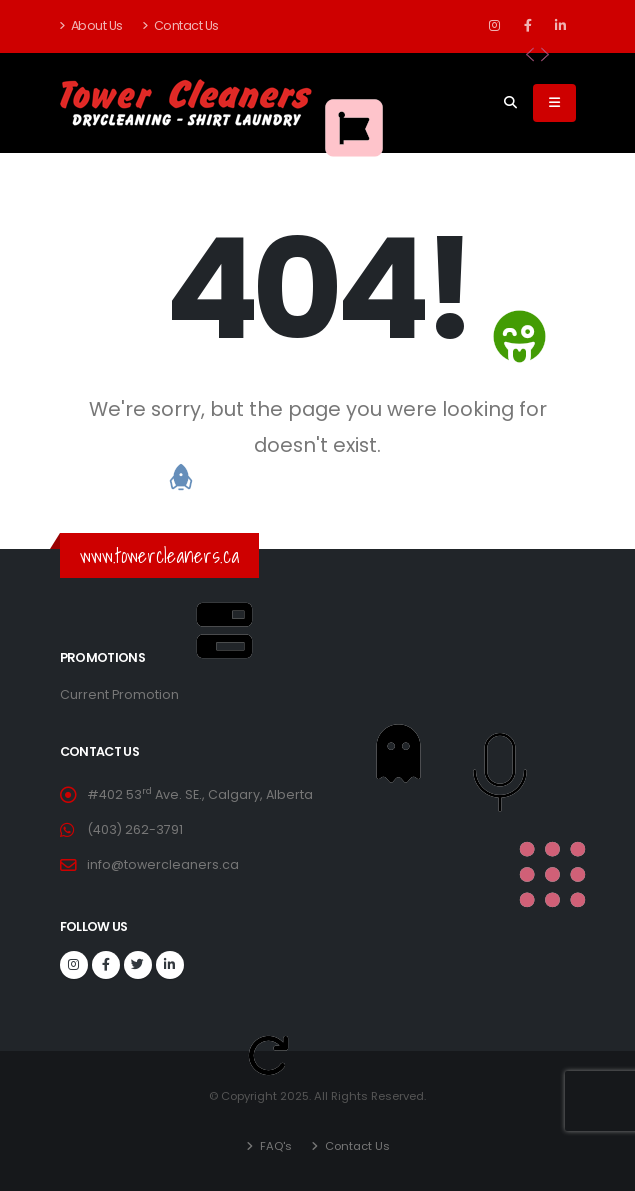  What do you see at coordinates (552, 874) in the screenshot?
I see `drag to rearrange items` at bounding box center [552, 874].